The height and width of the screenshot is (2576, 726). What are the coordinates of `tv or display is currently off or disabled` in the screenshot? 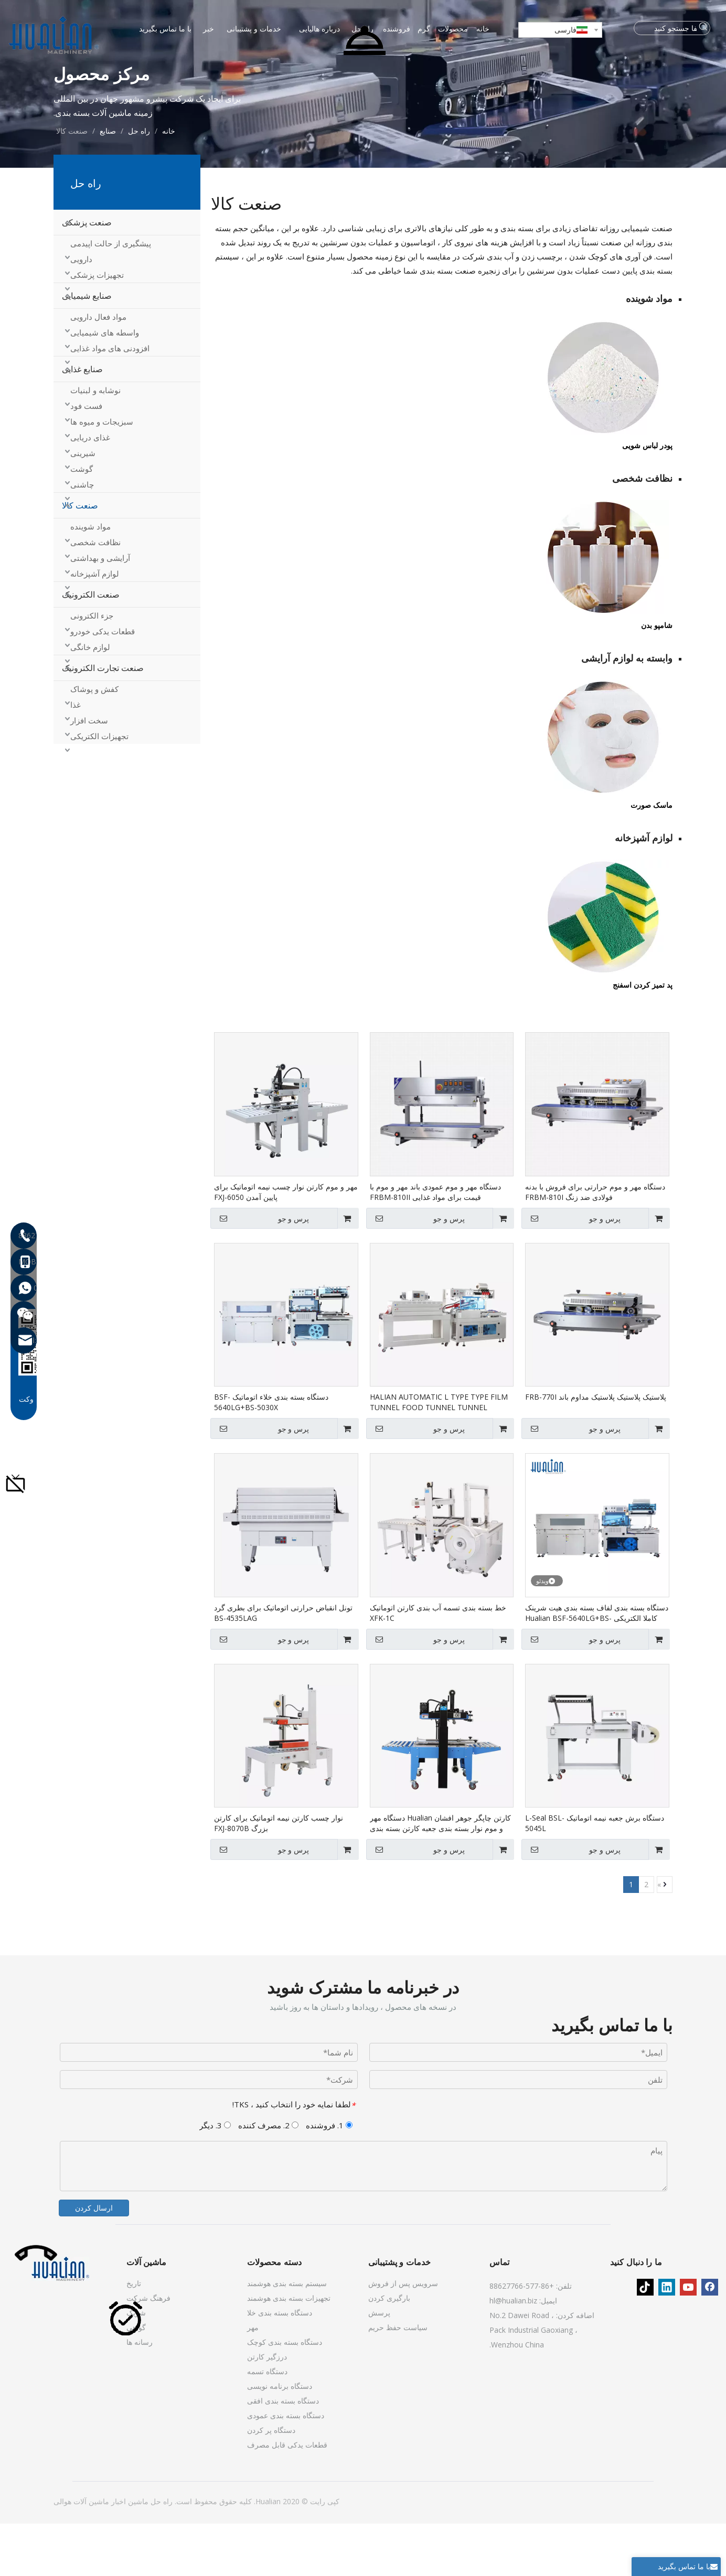 It's located at (15, 1484).